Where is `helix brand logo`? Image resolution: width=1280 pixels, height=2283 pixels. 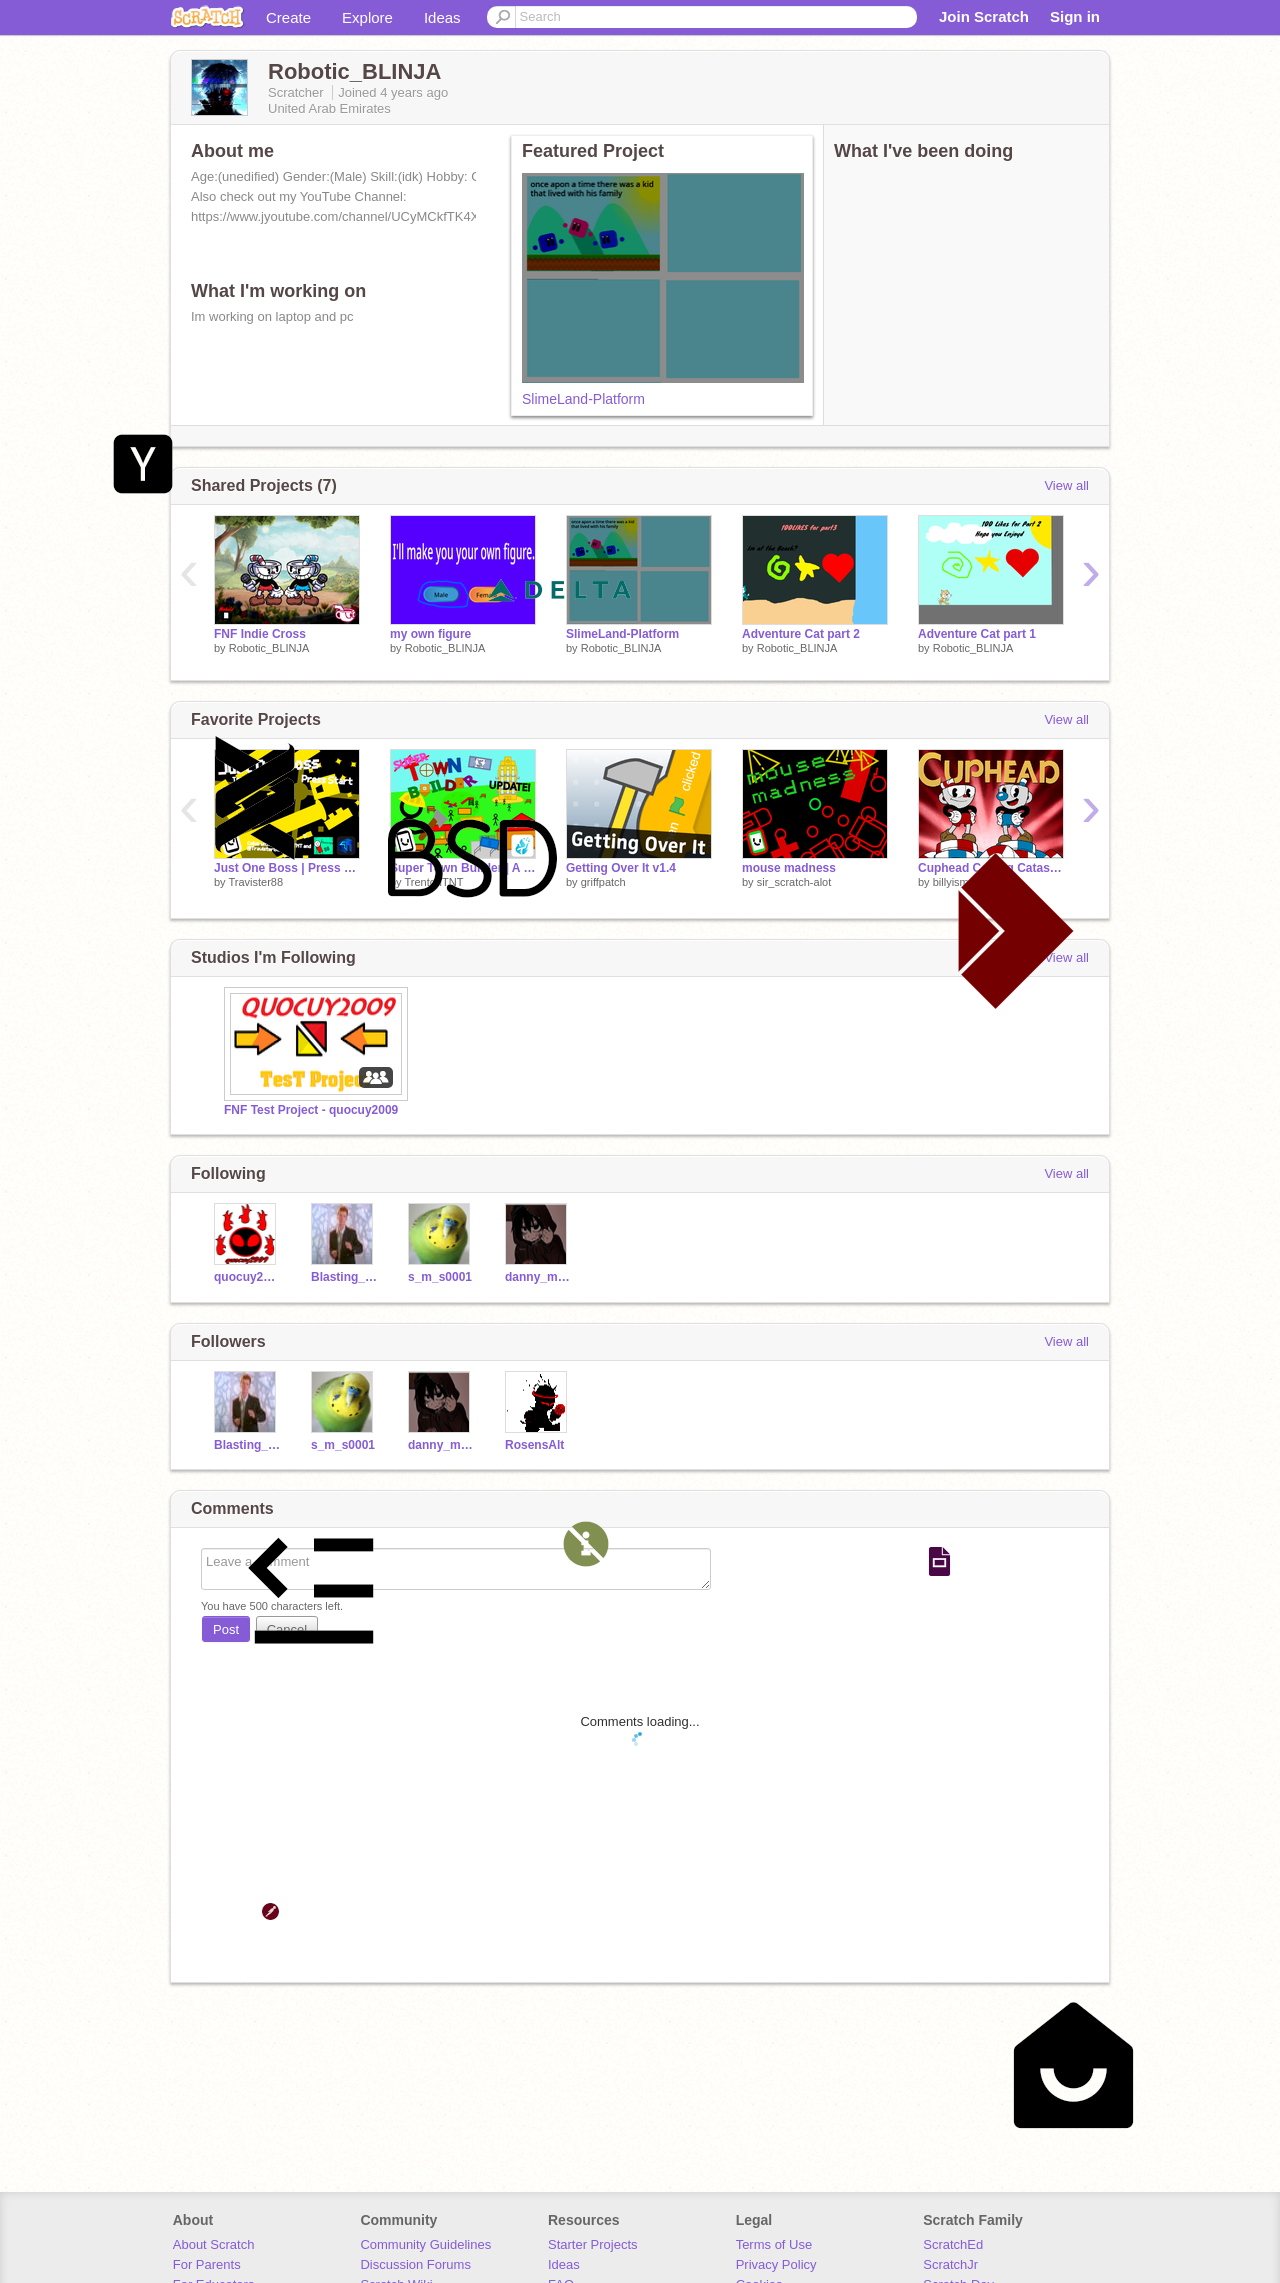
helix brand logo is located at coordinates (255, 798).